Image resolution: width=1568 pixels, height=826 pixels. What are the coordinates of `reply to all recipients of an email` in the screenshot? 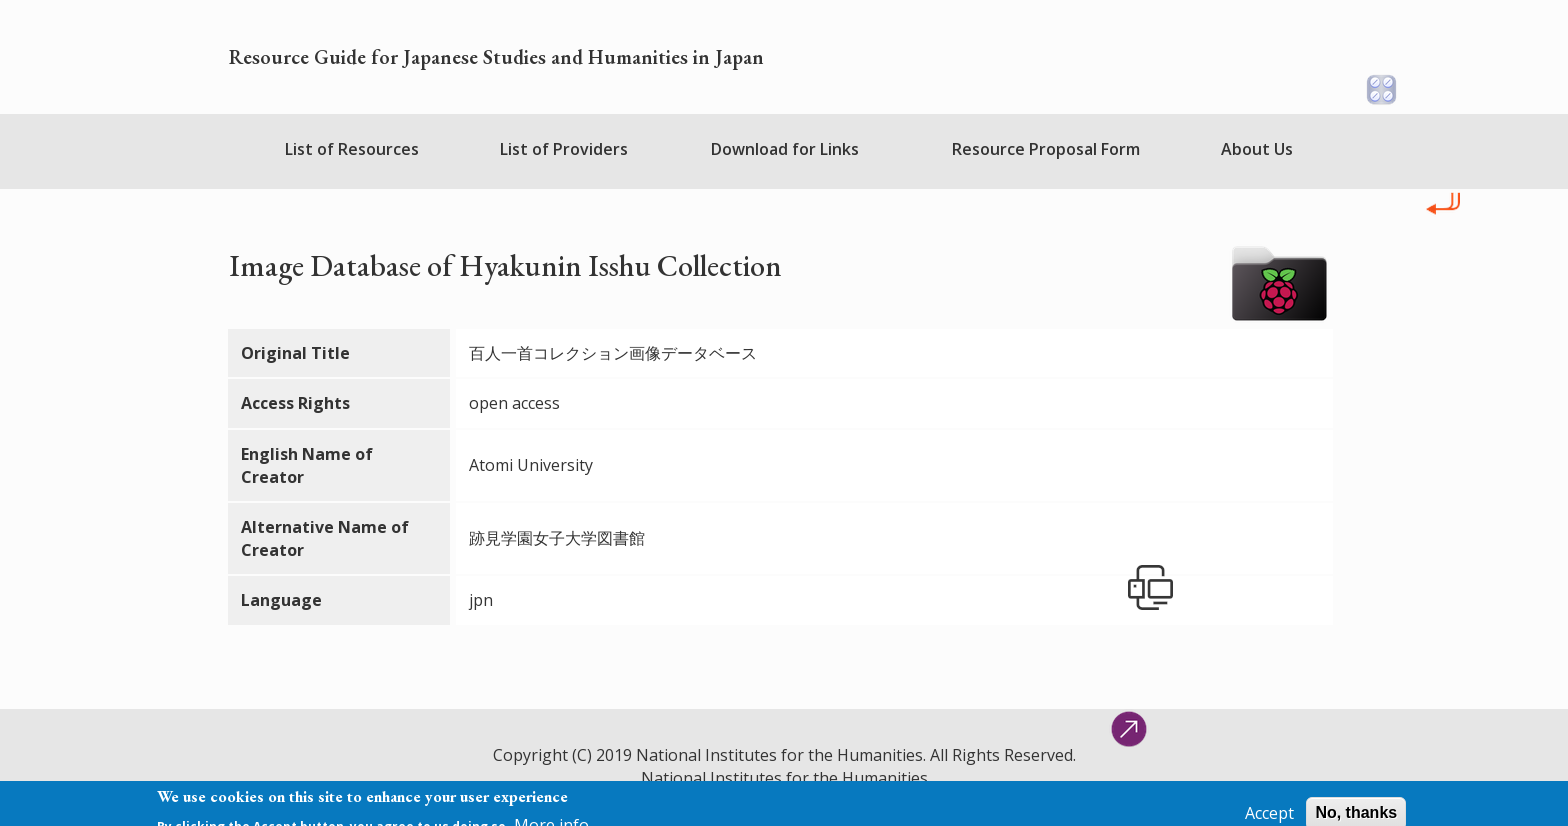 It's located at (1442, 201).